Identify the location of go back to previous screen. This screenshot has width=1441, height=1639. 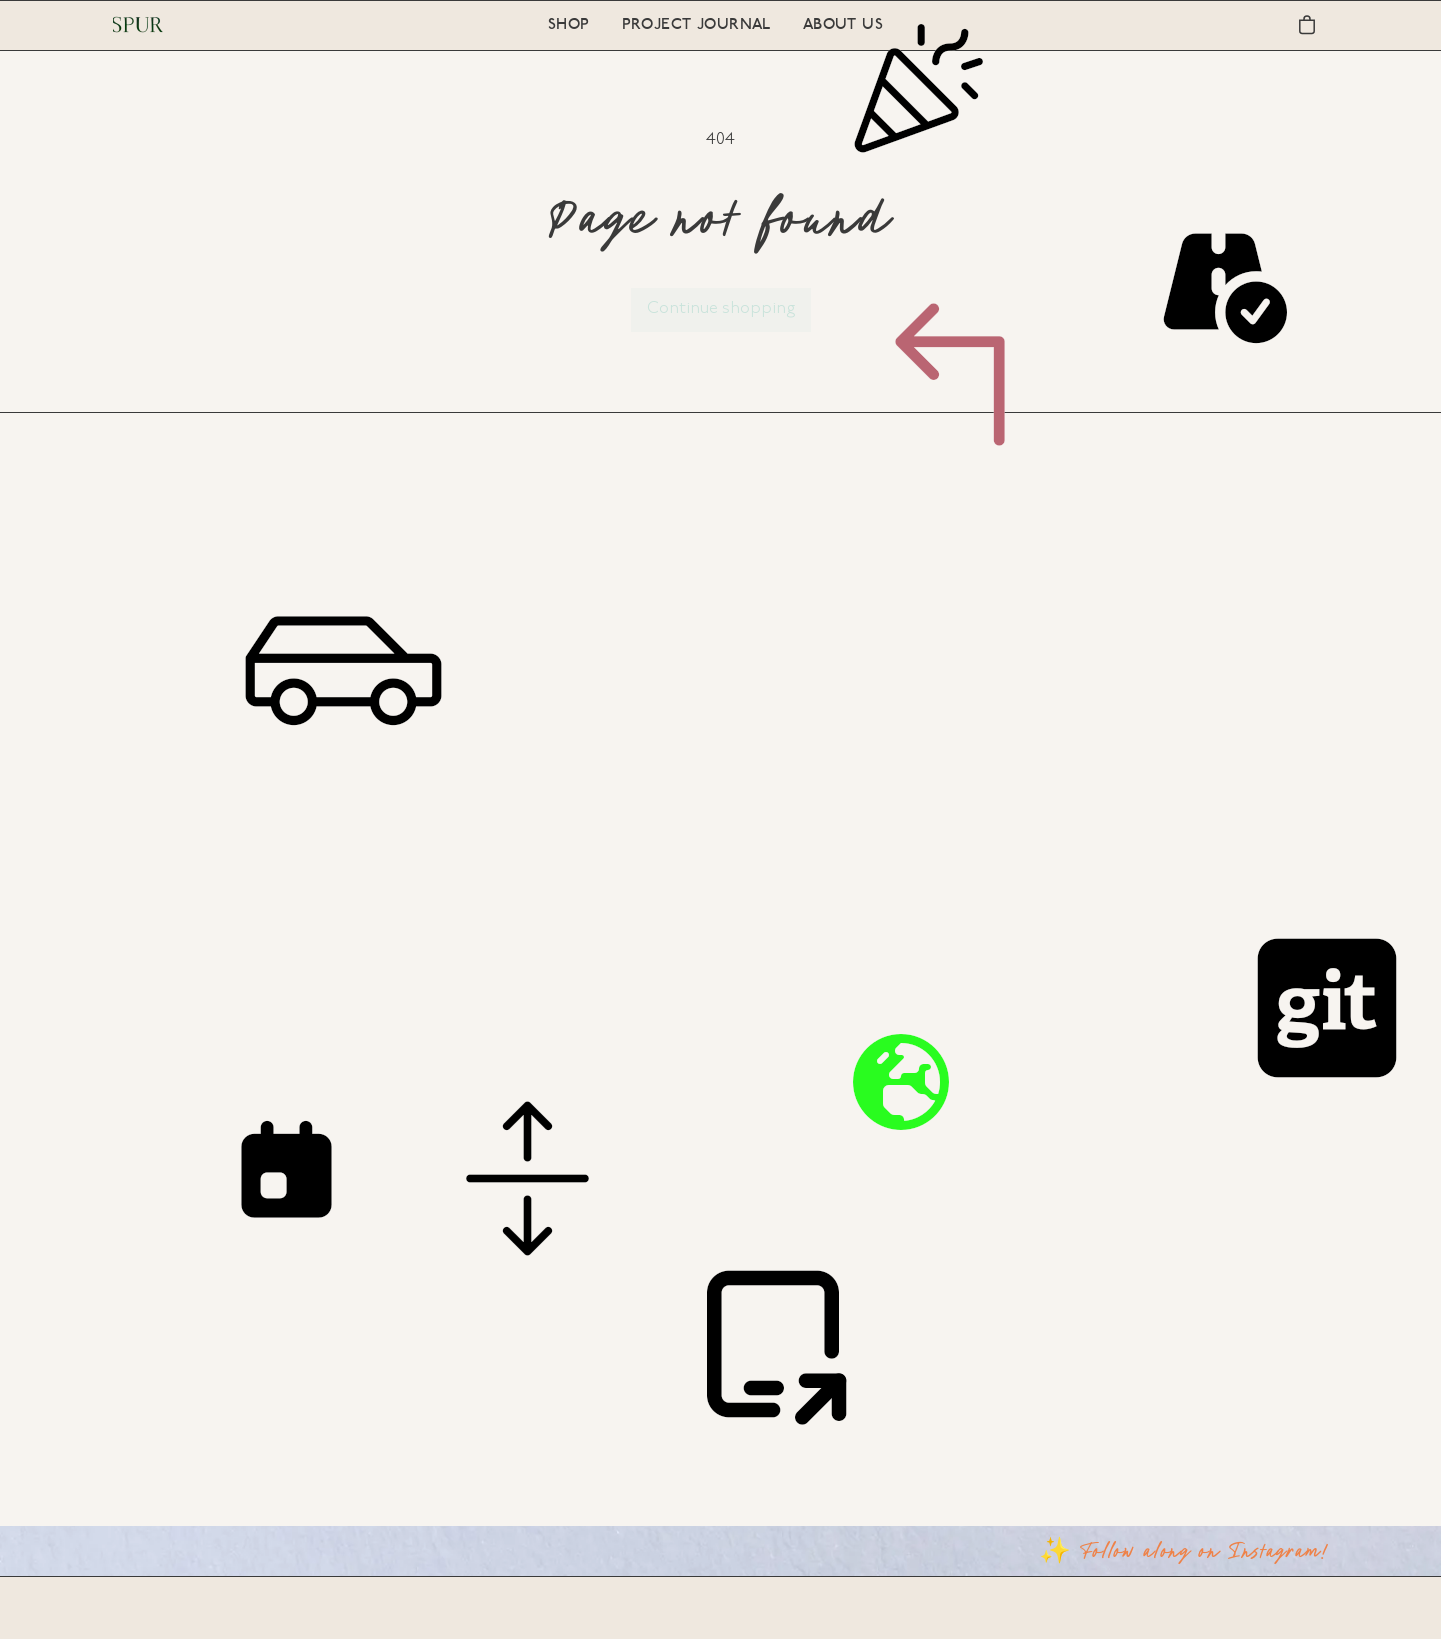
(955, 374).